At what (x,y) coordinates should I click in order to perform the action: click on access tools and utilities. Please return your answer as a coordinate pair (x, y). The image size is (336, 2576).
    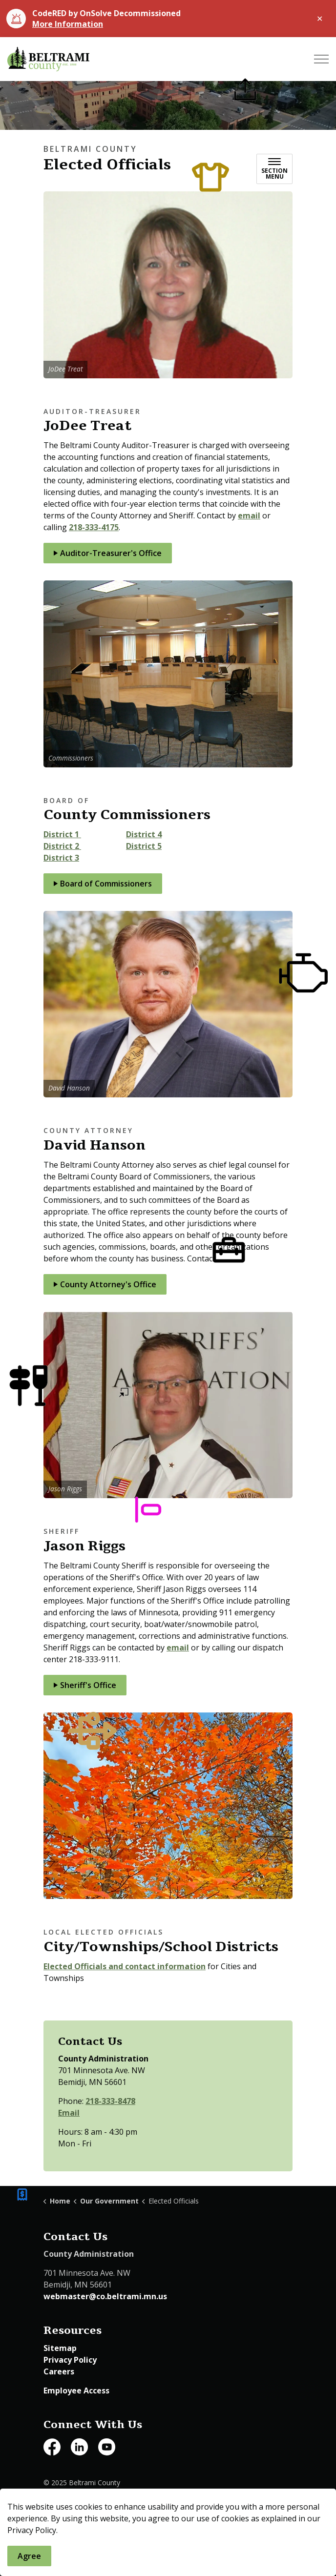
    Looking at the image, I should click on (229, 1251).